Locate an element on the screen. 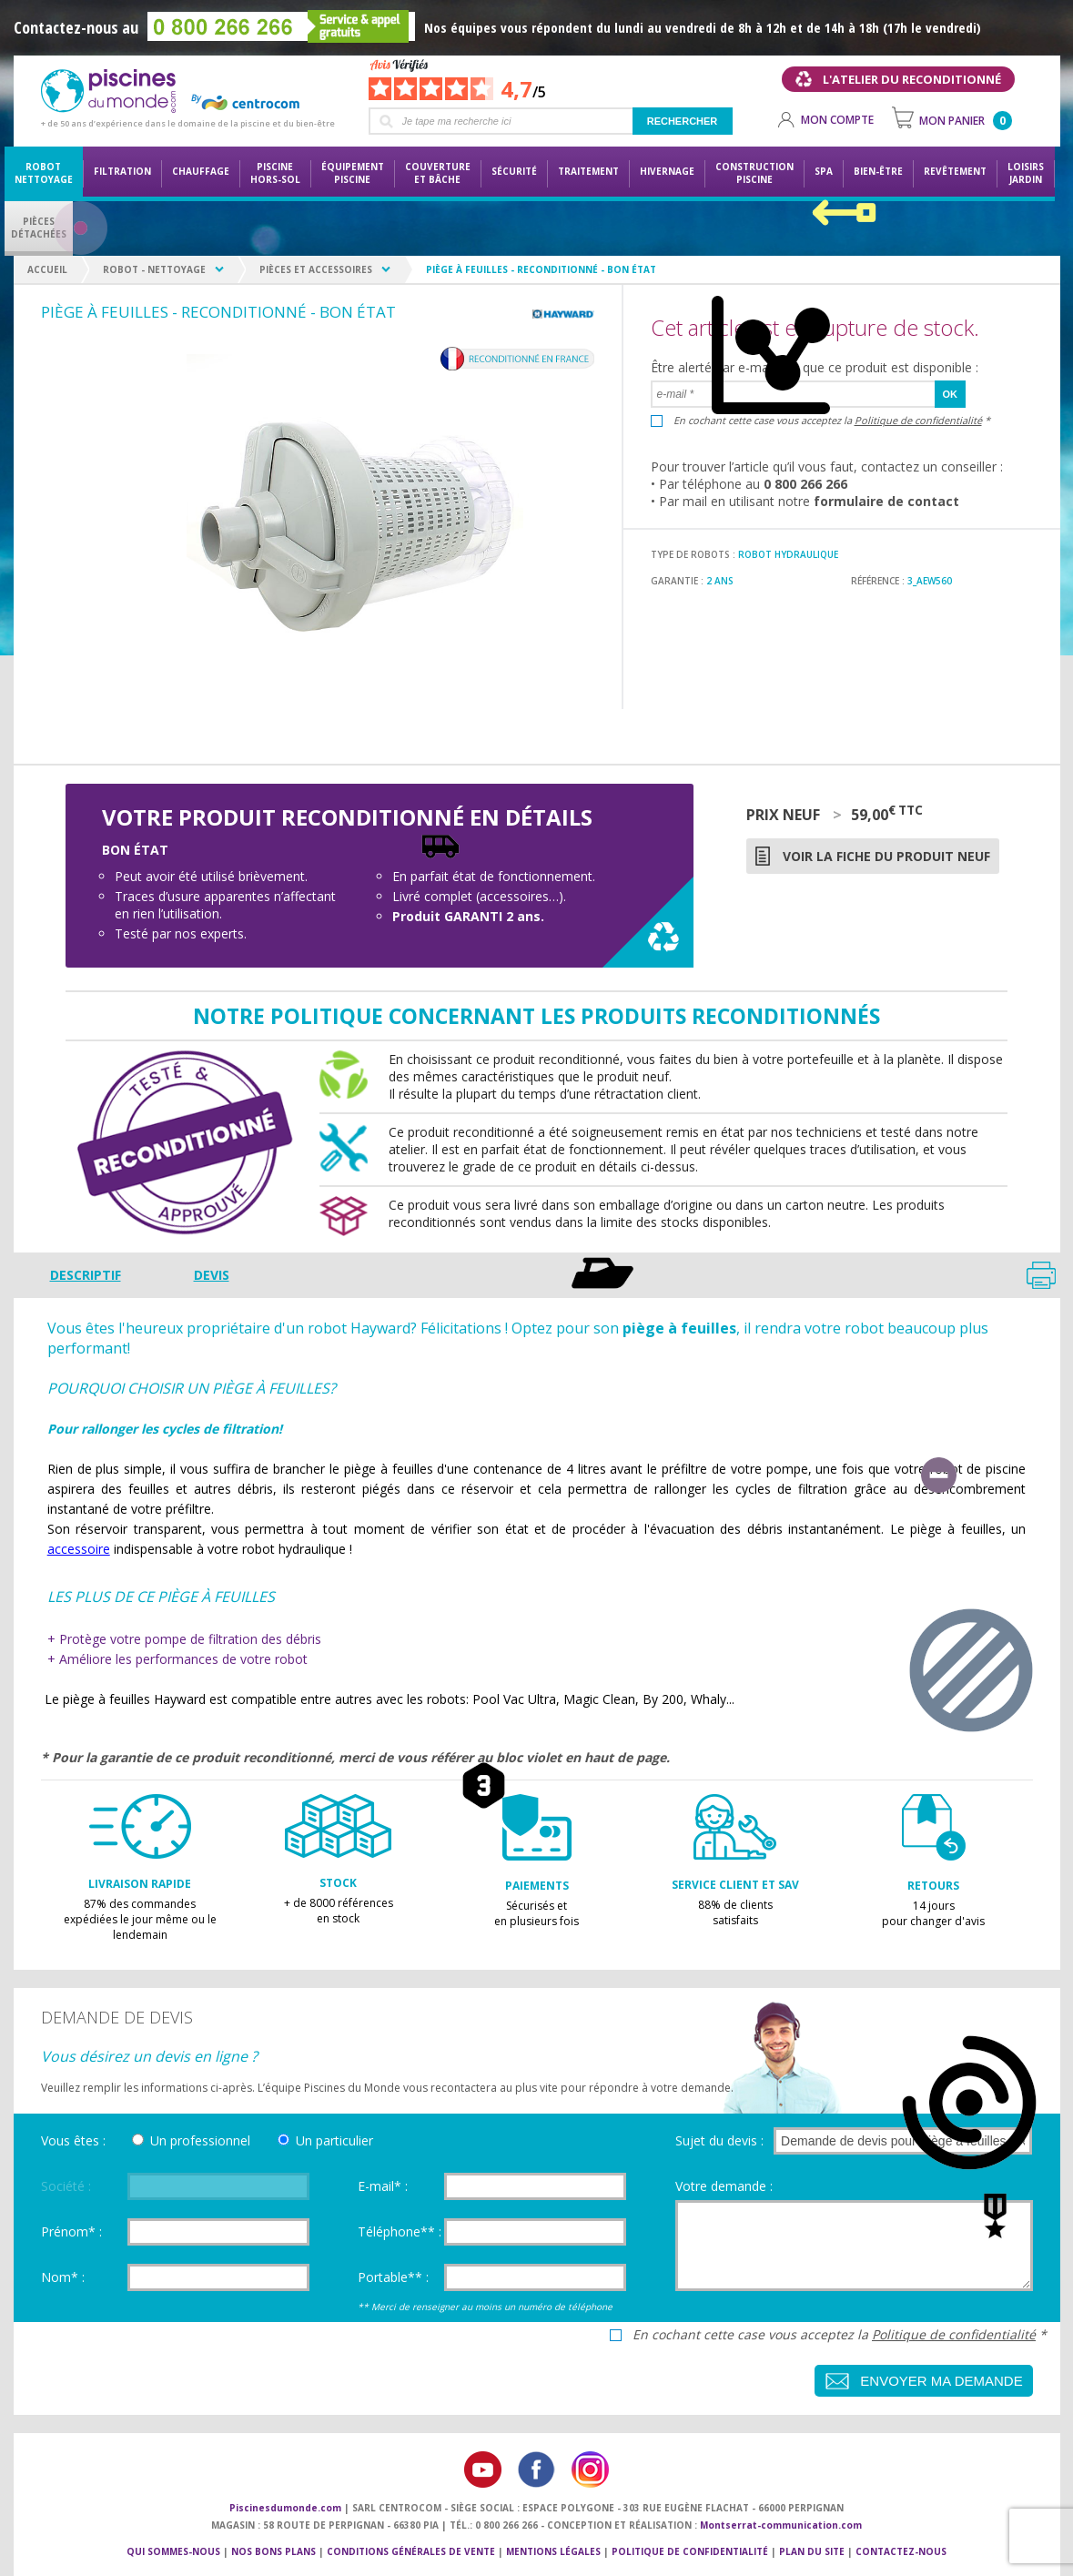 This screenshot has width=1073, height=2576. access denied or blocked action is located at coordinates (938, 1475).